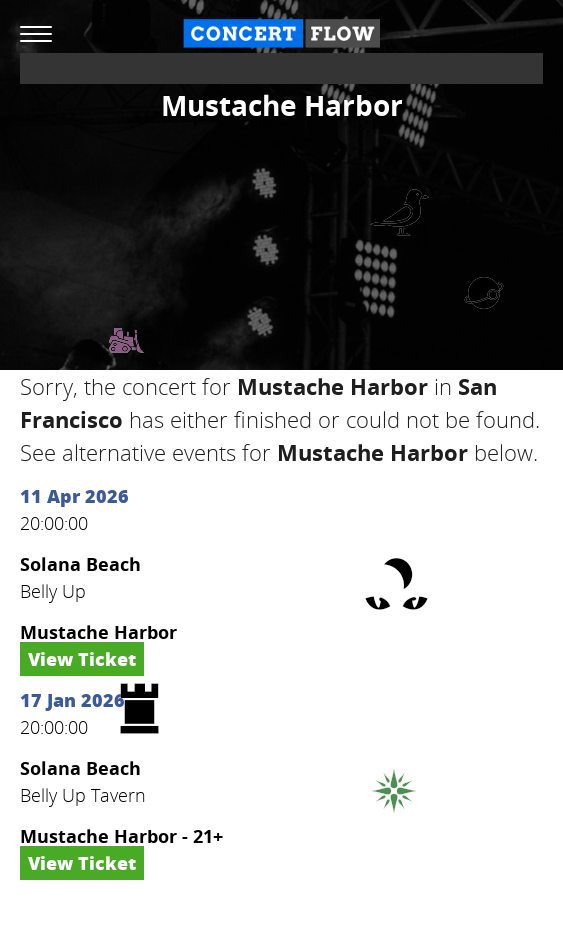 The width and height of the screenshot is (563, 947). What do you see at coordinates (484, 293) in the screenshot?
I see `view orbital mechanics or space simulation settings` at bounding box center [484, 293].